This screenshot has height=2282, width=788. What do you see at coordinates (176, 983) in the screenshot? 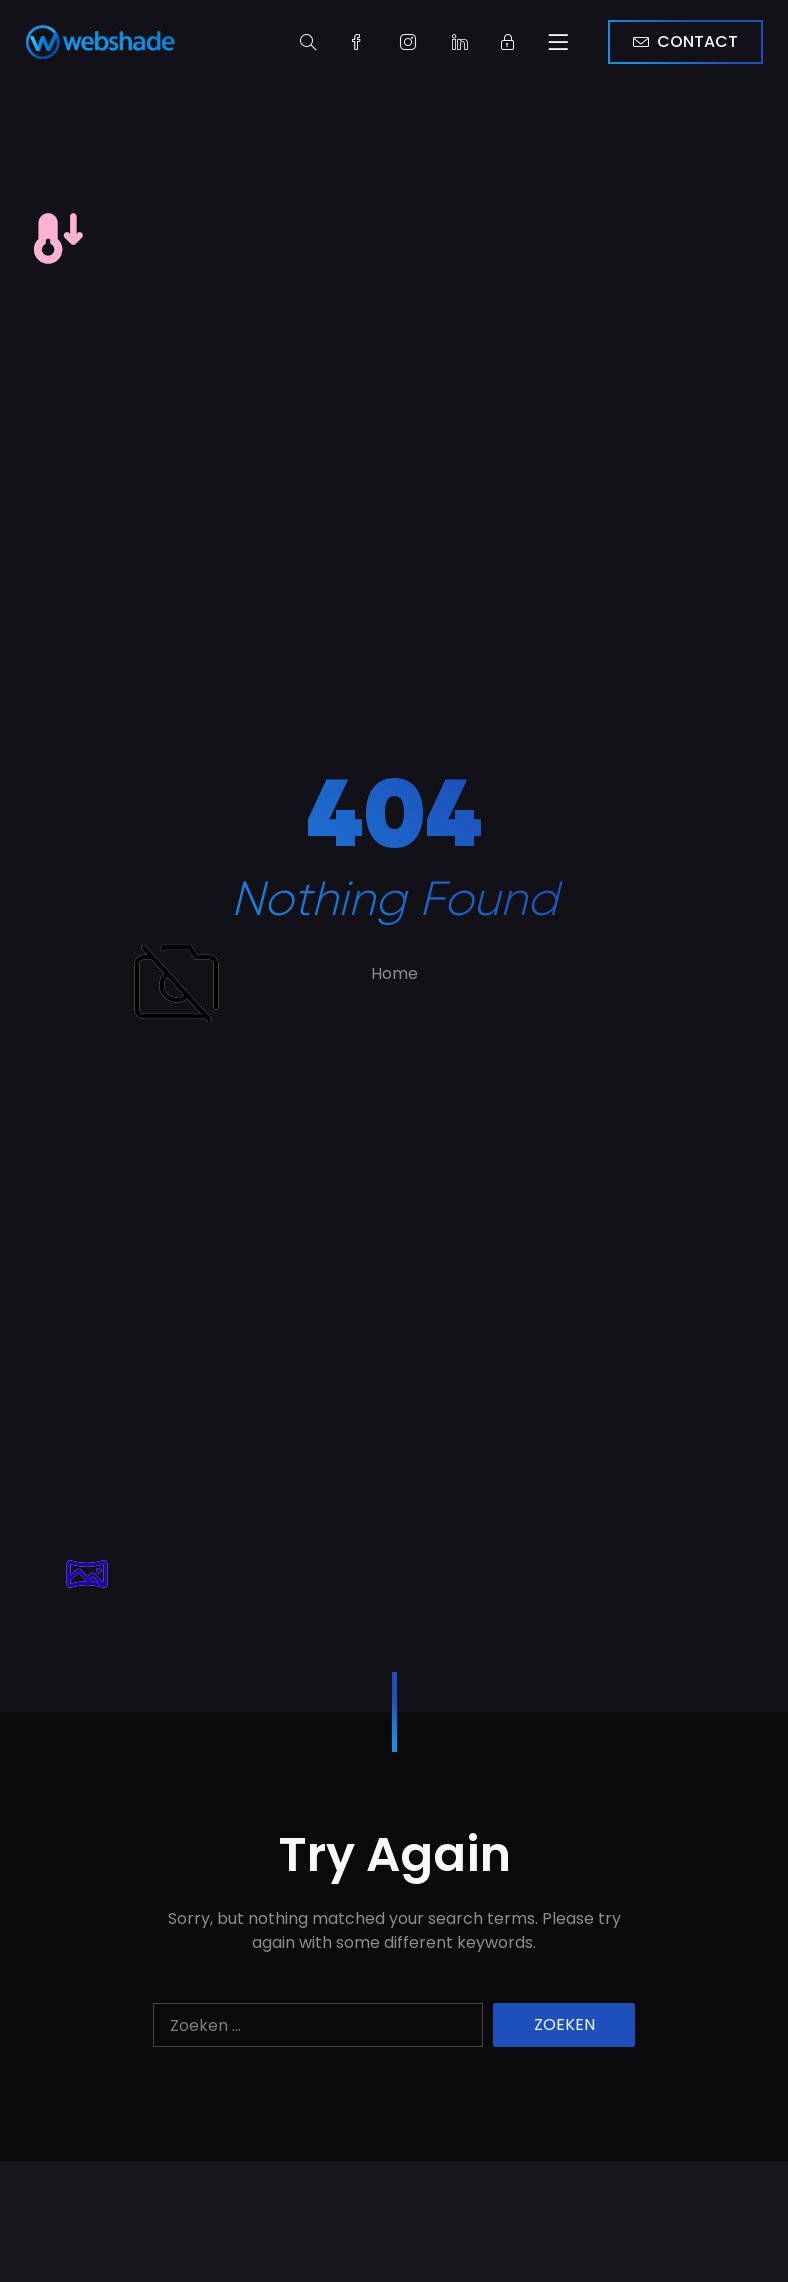
I see `camera access is disabled` at bounding box center [176, 983].